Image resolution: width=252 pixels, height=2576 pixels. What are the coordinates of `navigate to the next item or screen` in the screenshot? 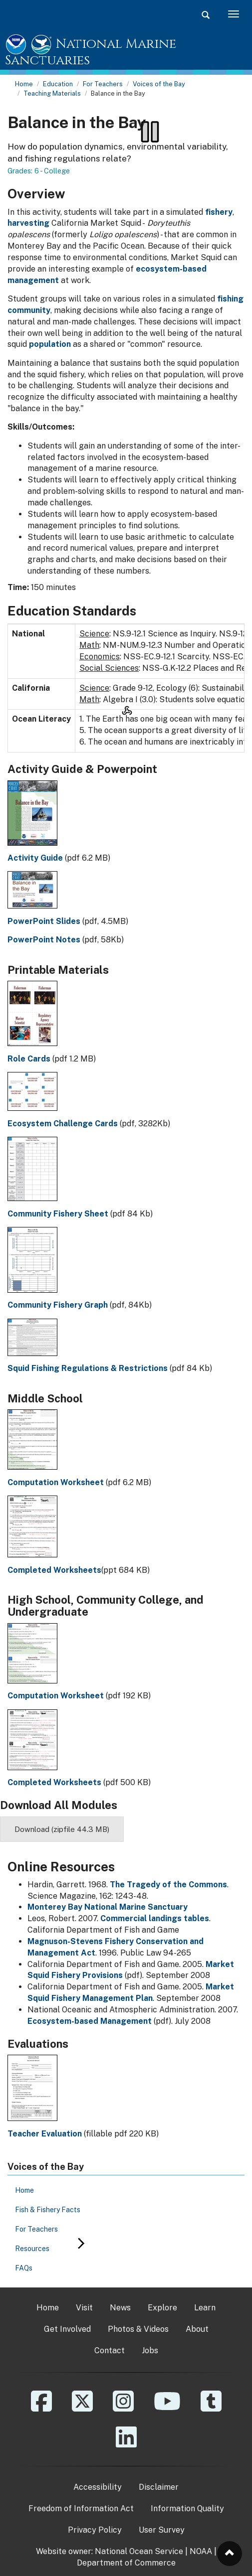 It's located at (81, 2243).